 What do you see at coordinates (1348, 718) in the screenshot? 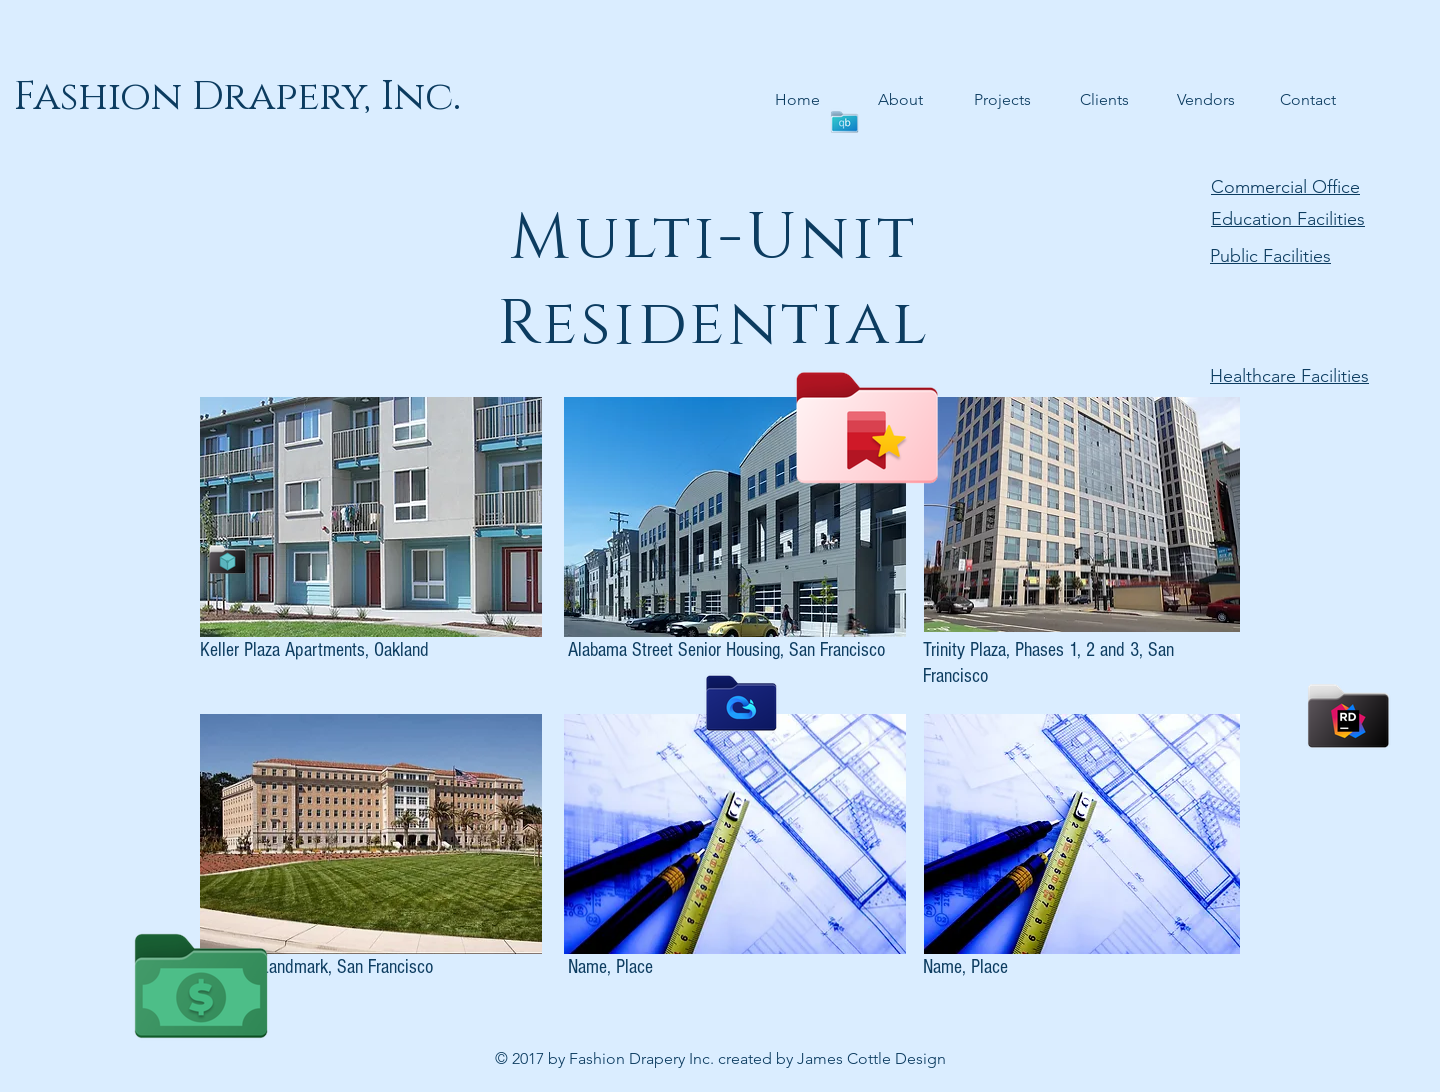
I see `open folder containing JetBrains Rider projects` at bounding box center [1348, 718].